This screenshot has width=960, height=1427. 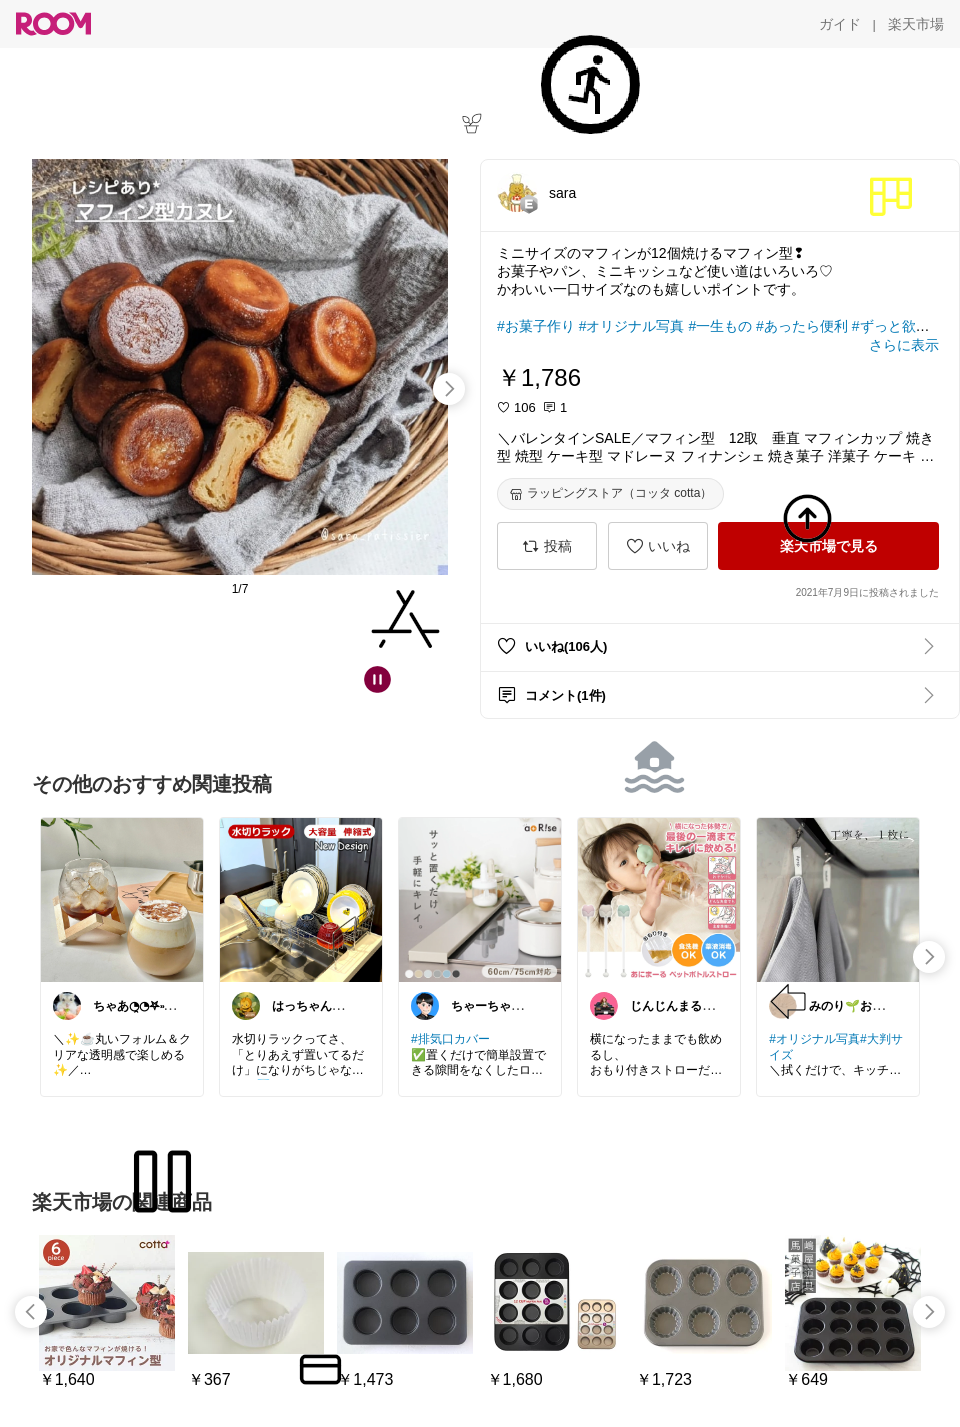 I want to click on open the app store, so click(x=405, y=621).